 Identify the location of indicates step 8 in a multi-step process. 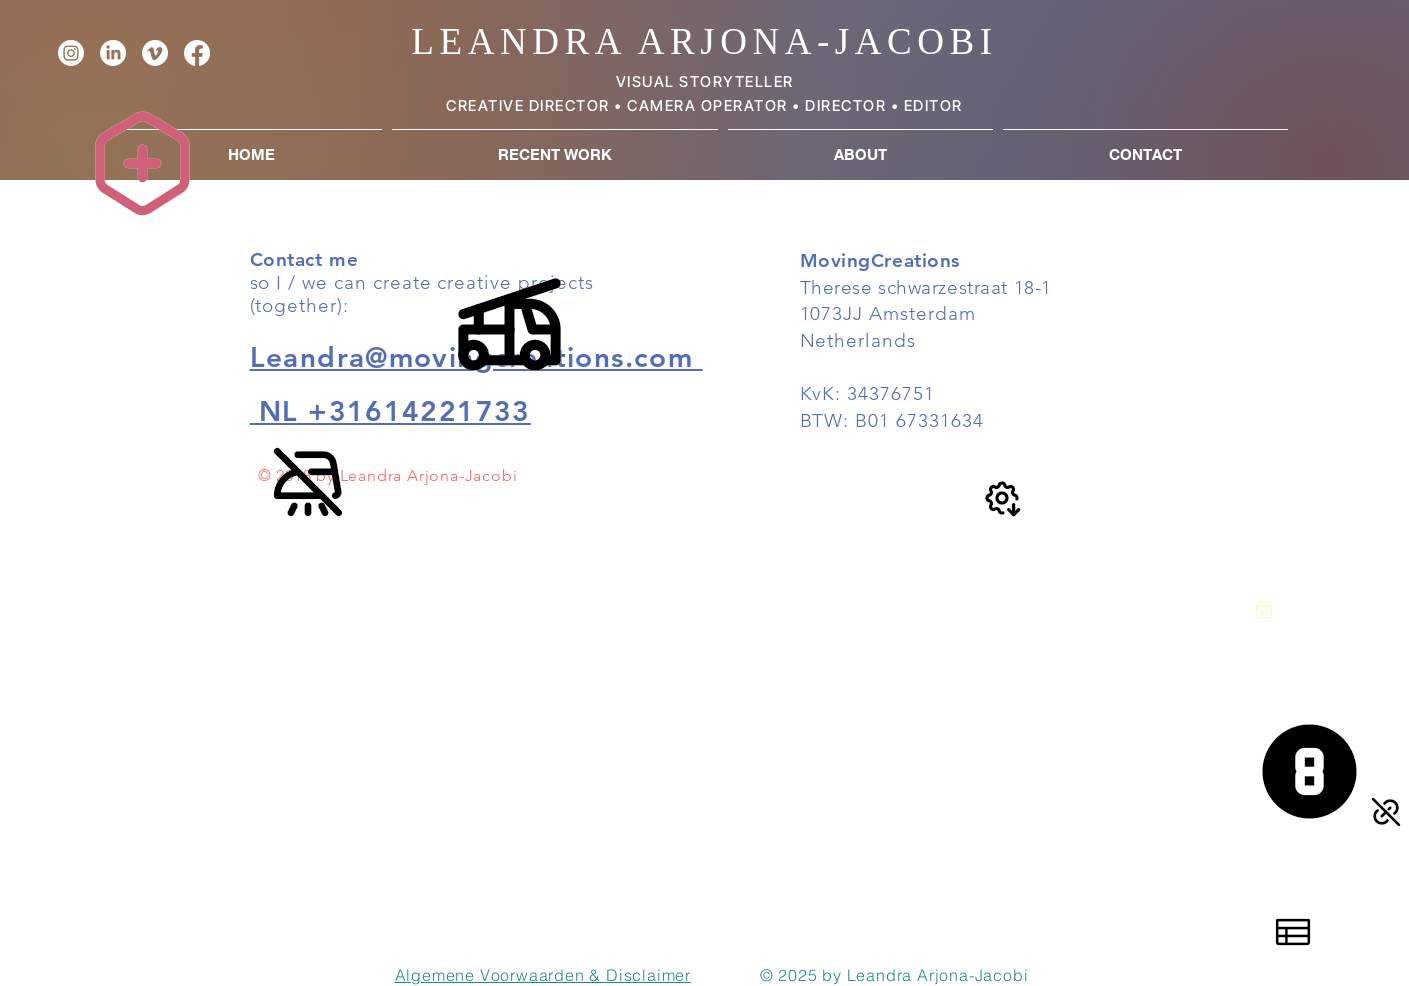
(1309, 771).